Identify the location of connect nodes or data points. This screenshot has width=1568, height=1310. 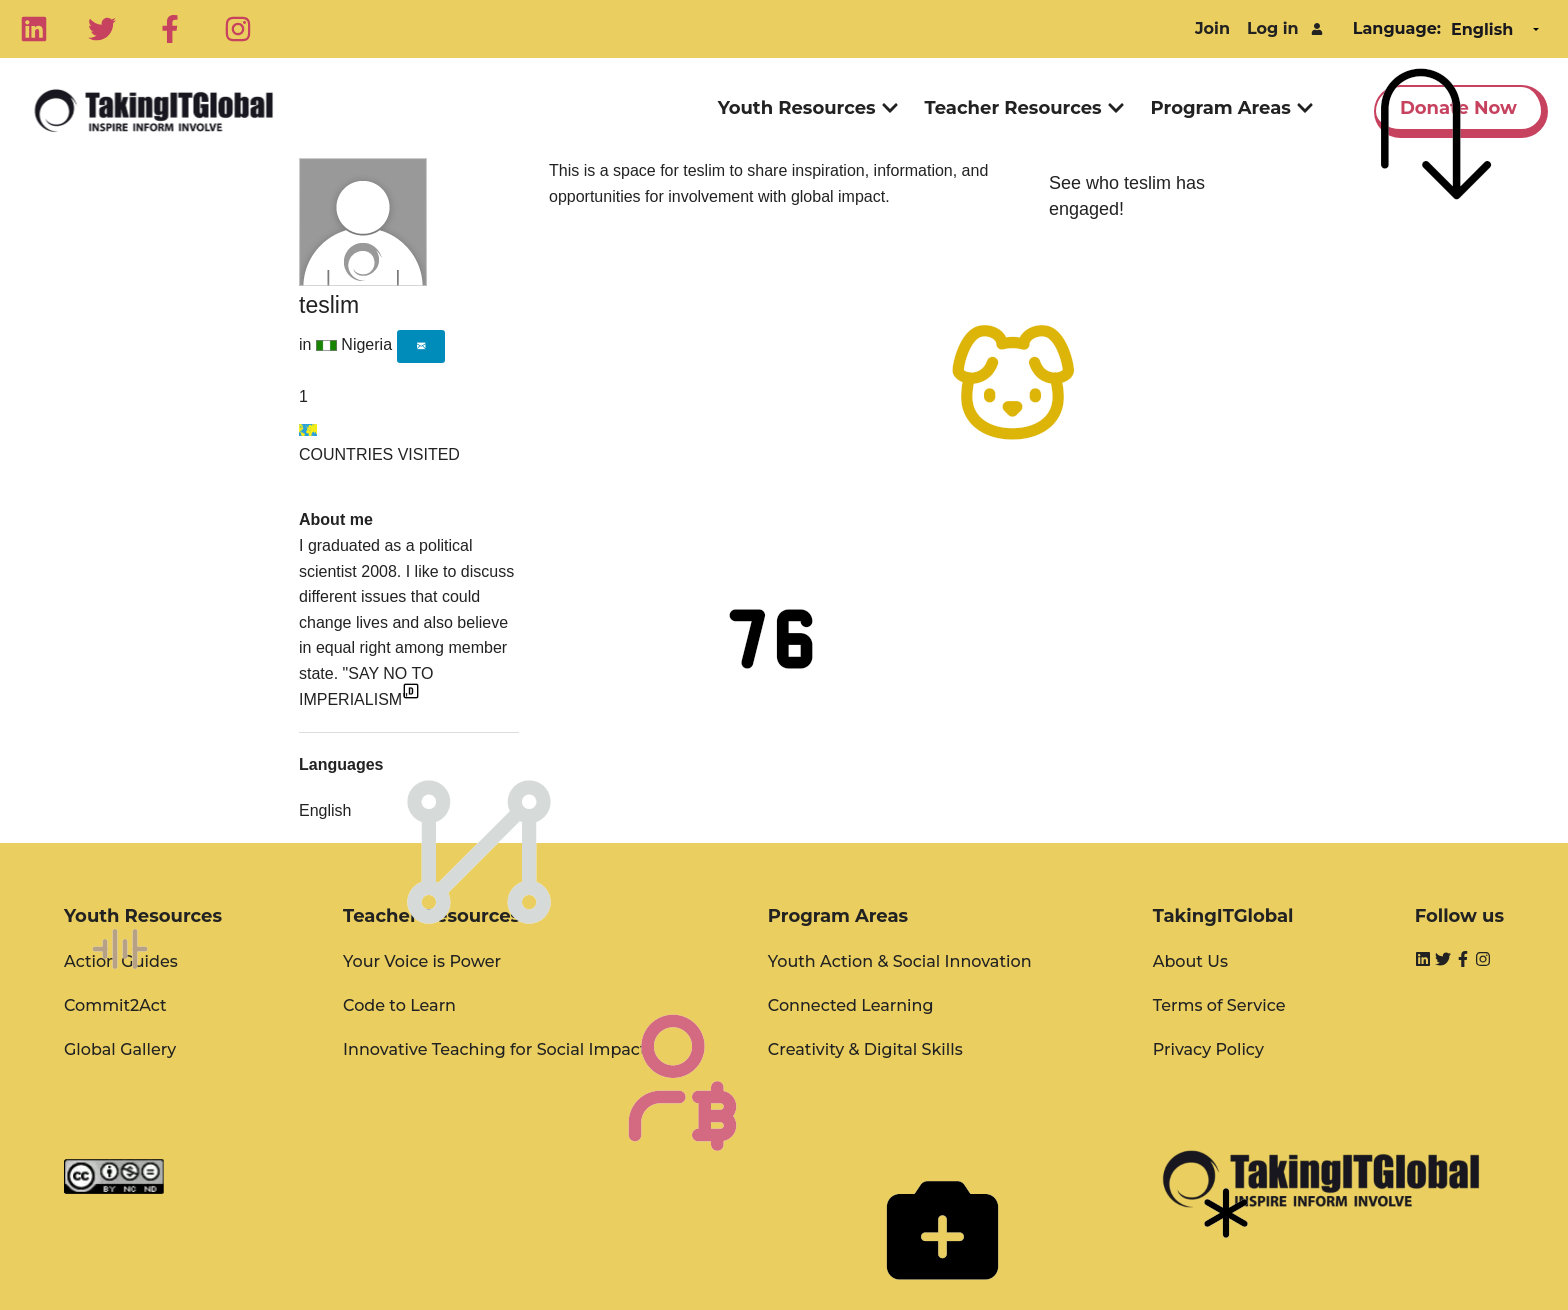
(479, 852).